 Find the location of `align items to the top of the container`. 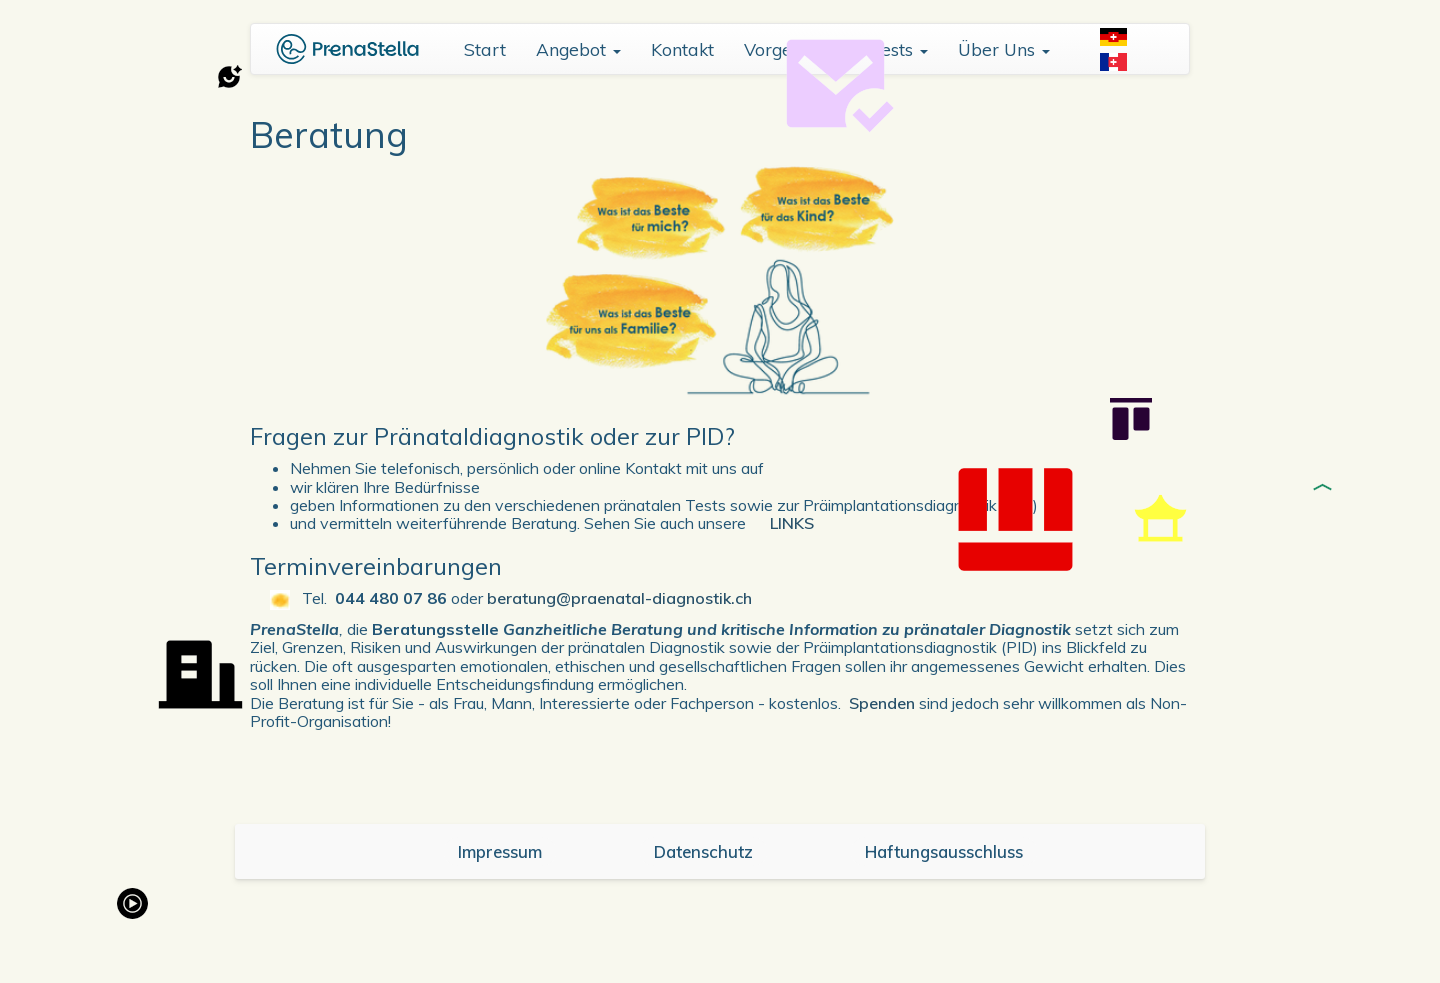

align items to the top of the container is located at coordinates (1131, 419).